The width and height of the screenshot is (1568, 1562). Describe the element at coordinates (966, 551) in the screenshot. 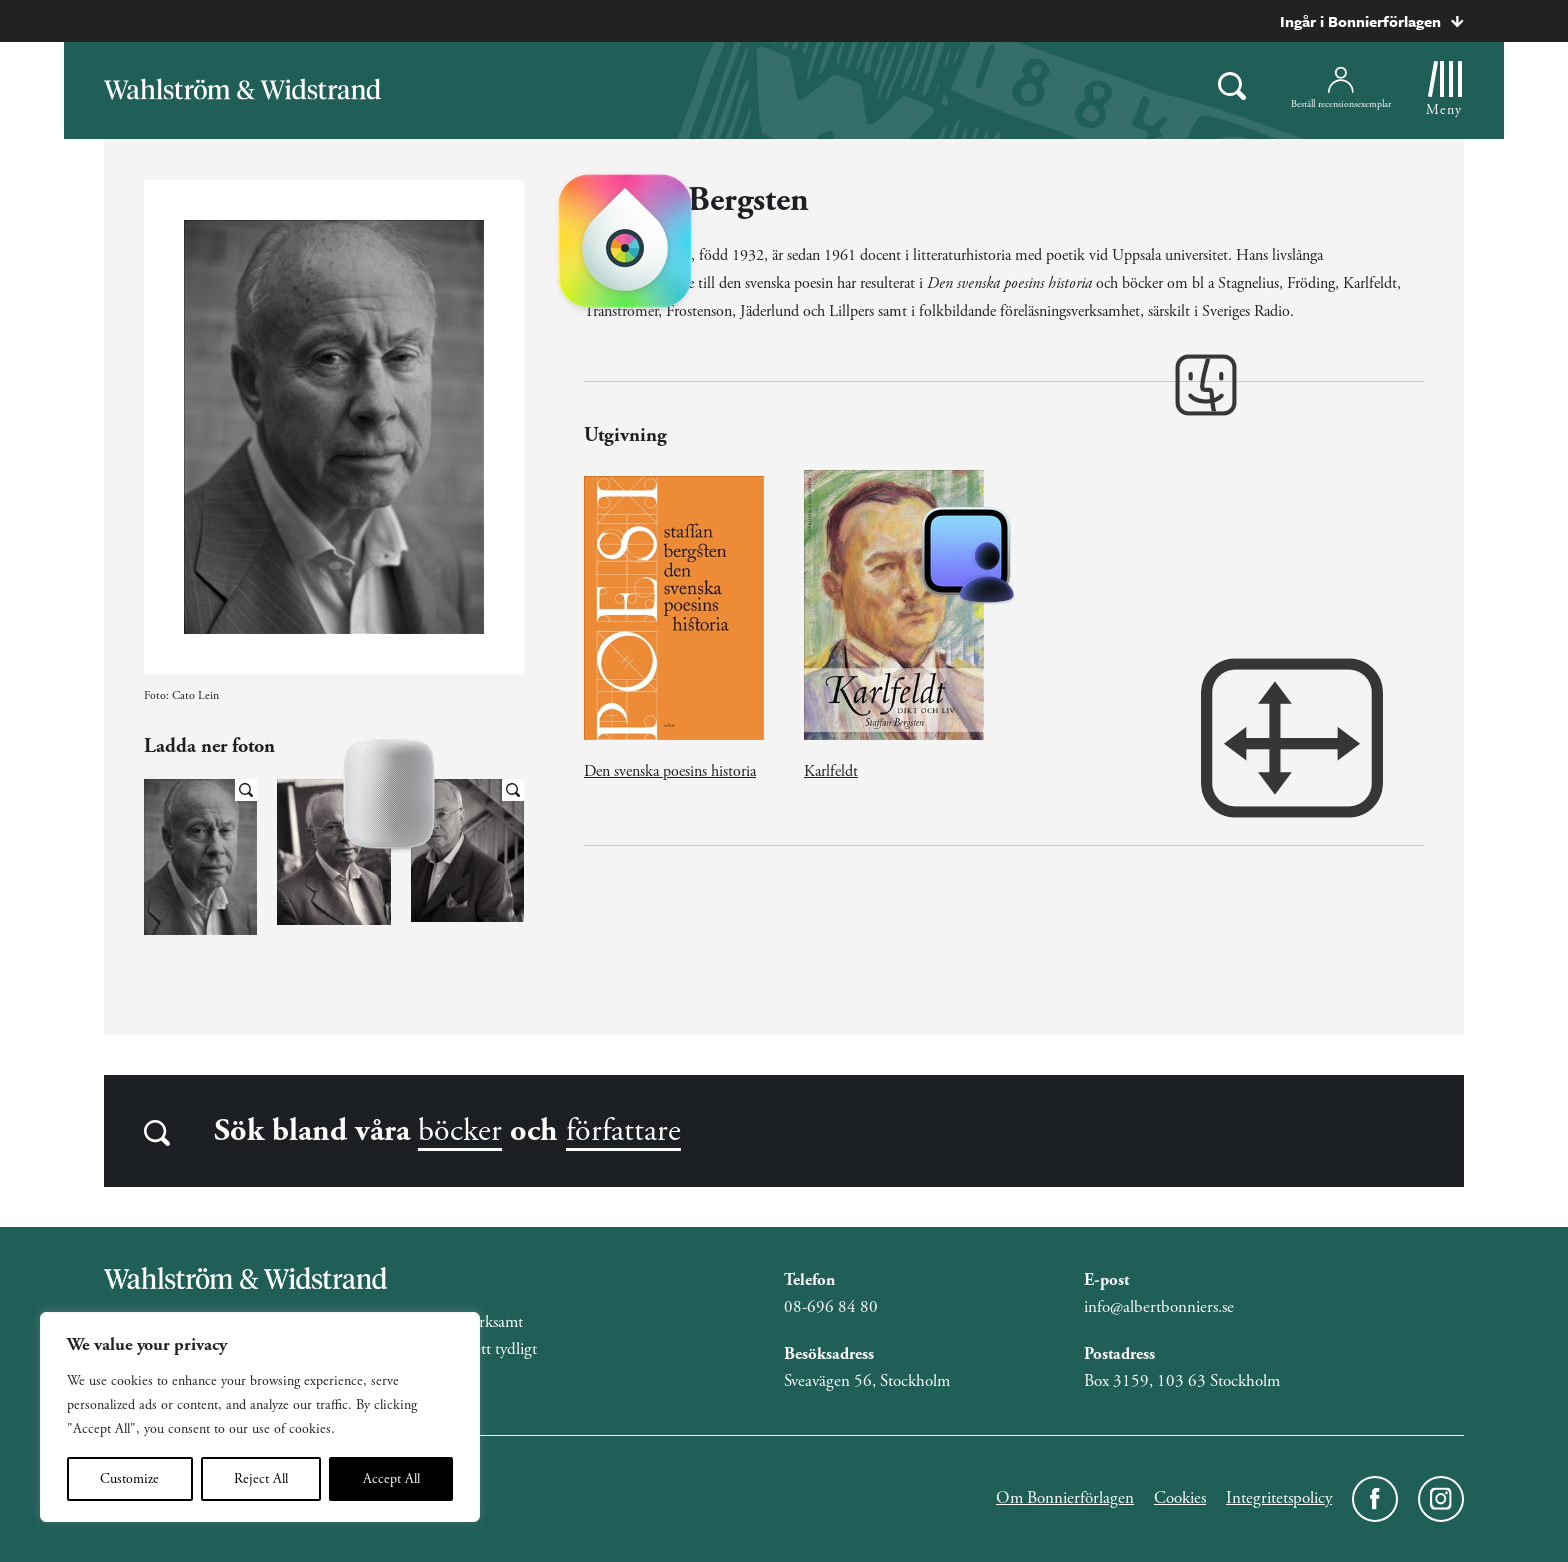

I see `start or join a screen sharing session` at that location.